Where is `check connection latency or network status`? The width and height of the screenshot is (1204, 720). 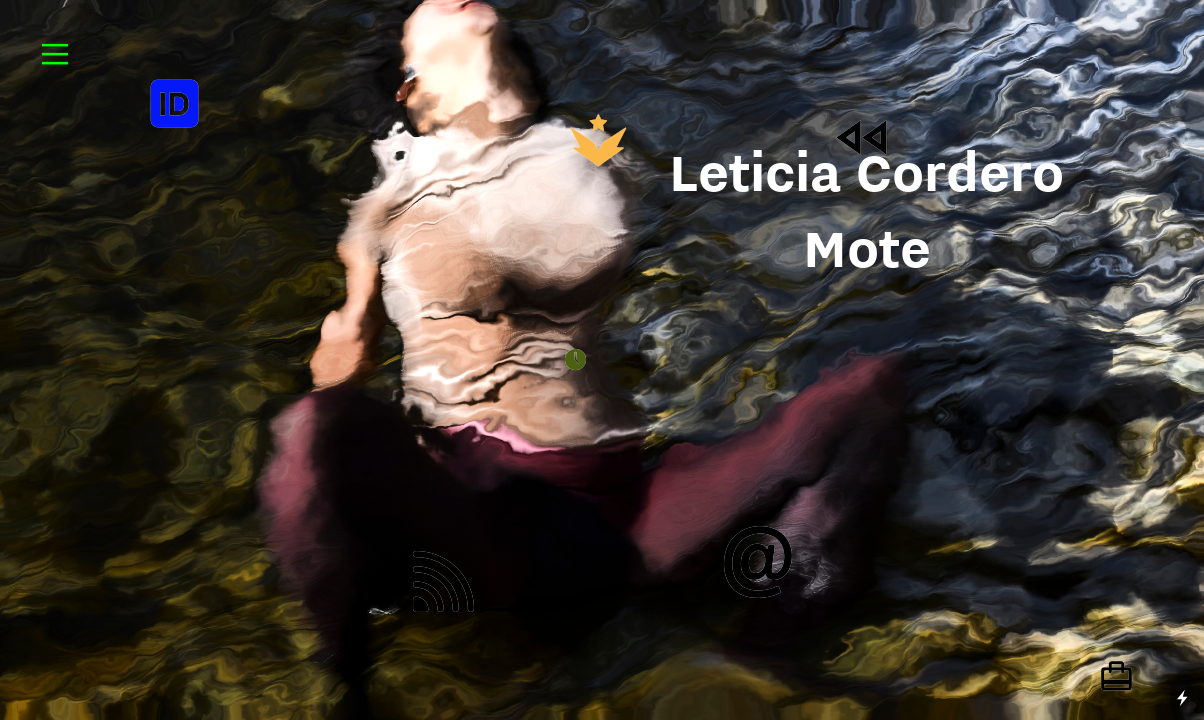
check connection latency or network status is located at coordinates (443, 581).